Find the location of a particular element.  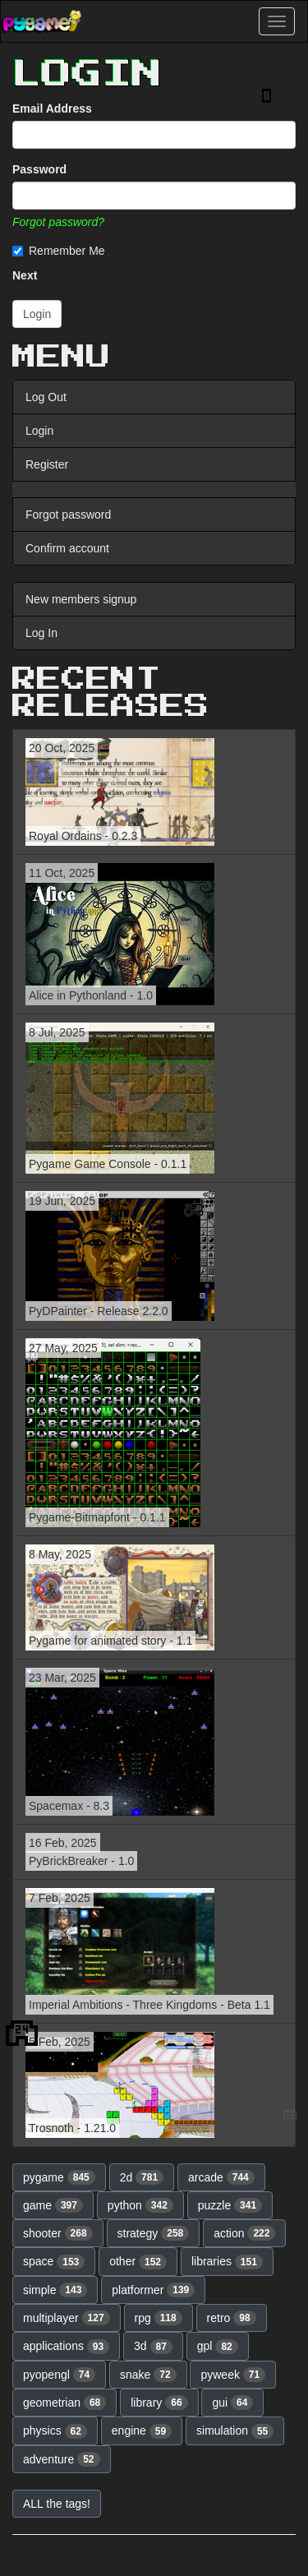

access agricultural or farming features is located at coordinates (194, 1209).